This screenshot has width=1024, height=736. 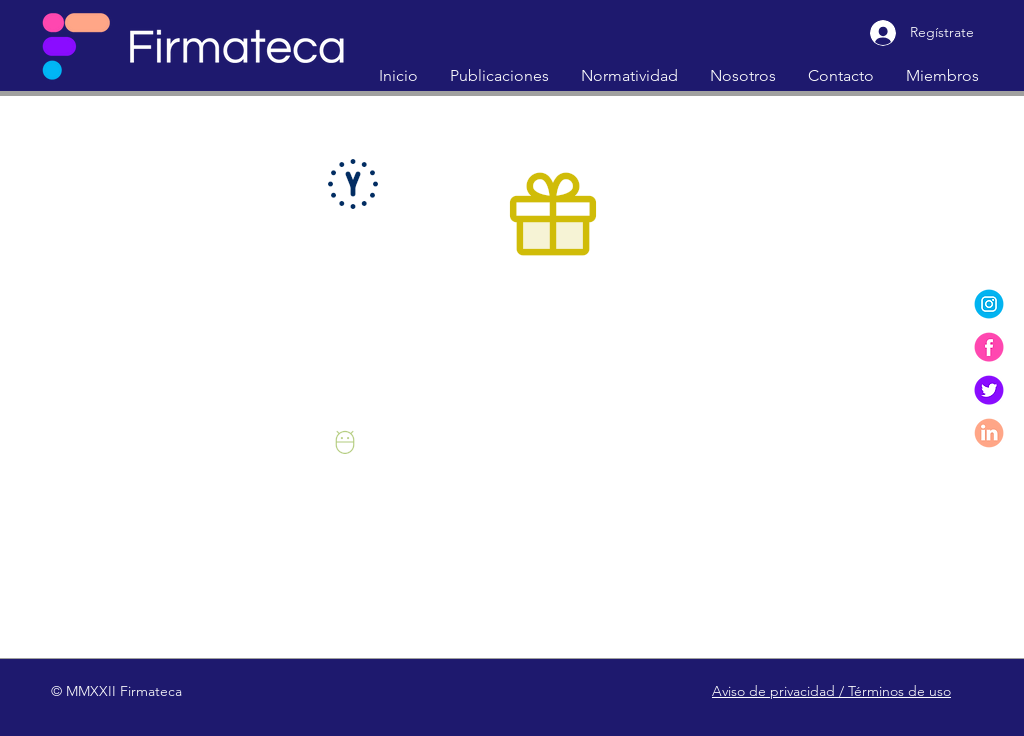 I want to click on indicates a pending or in-progress status for option Y, so click(x=353, y=184).